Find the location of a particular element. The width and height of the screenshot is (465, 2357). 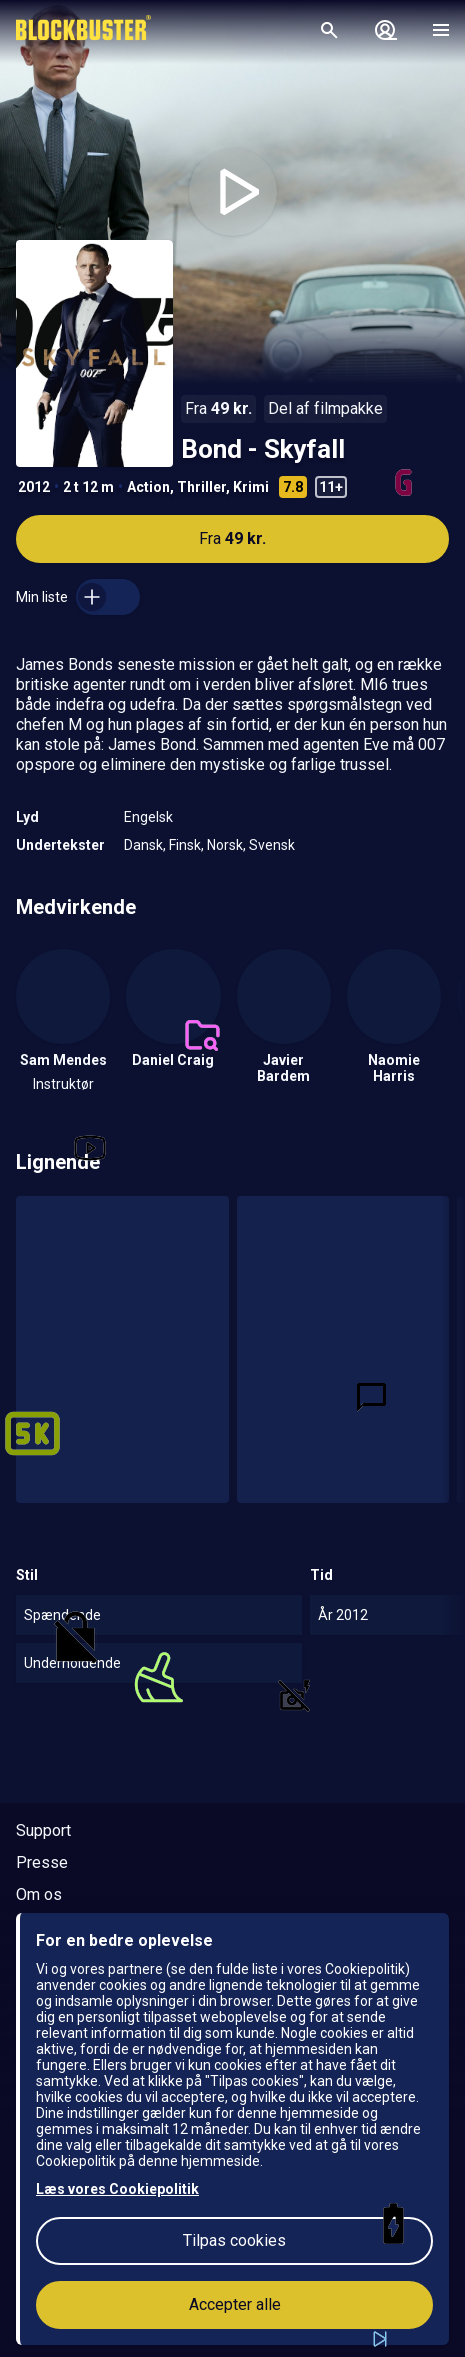

skip to the next track or media item is located at coordinates (380, 2339).